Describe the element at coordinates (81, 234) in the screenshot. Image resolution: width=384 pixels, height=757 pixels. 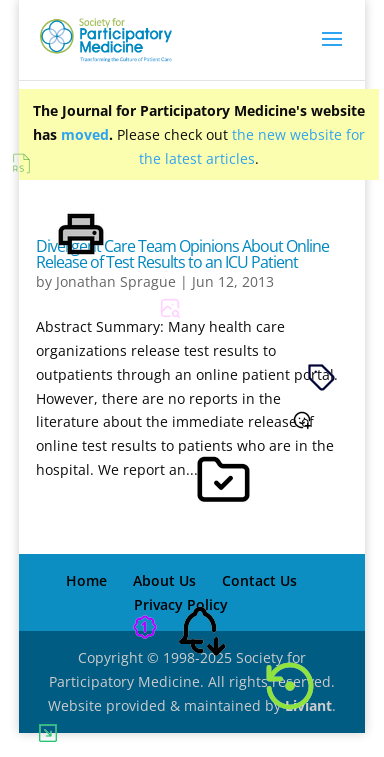
I see `print the current document or page` at that location.